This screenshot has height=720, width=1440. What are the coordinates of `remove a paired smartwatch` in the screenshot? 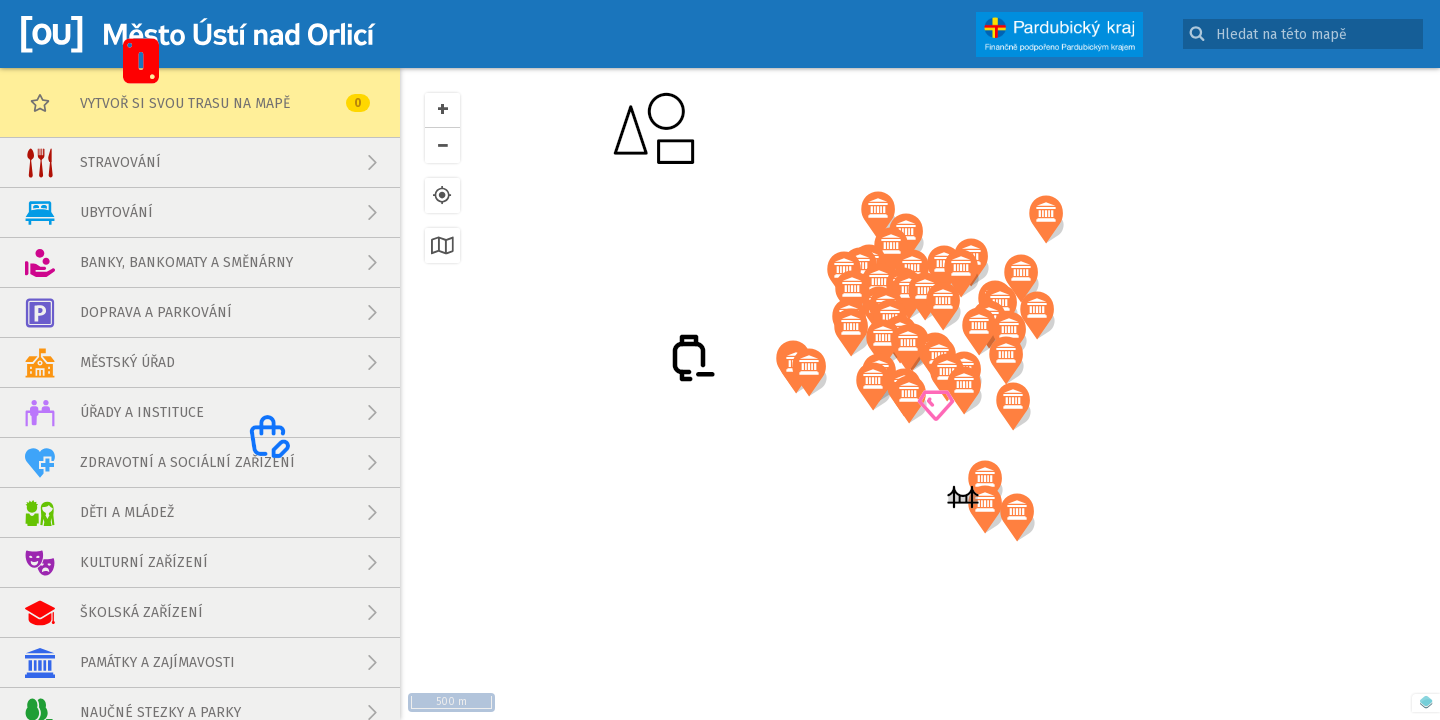 It's located at (689, 358).